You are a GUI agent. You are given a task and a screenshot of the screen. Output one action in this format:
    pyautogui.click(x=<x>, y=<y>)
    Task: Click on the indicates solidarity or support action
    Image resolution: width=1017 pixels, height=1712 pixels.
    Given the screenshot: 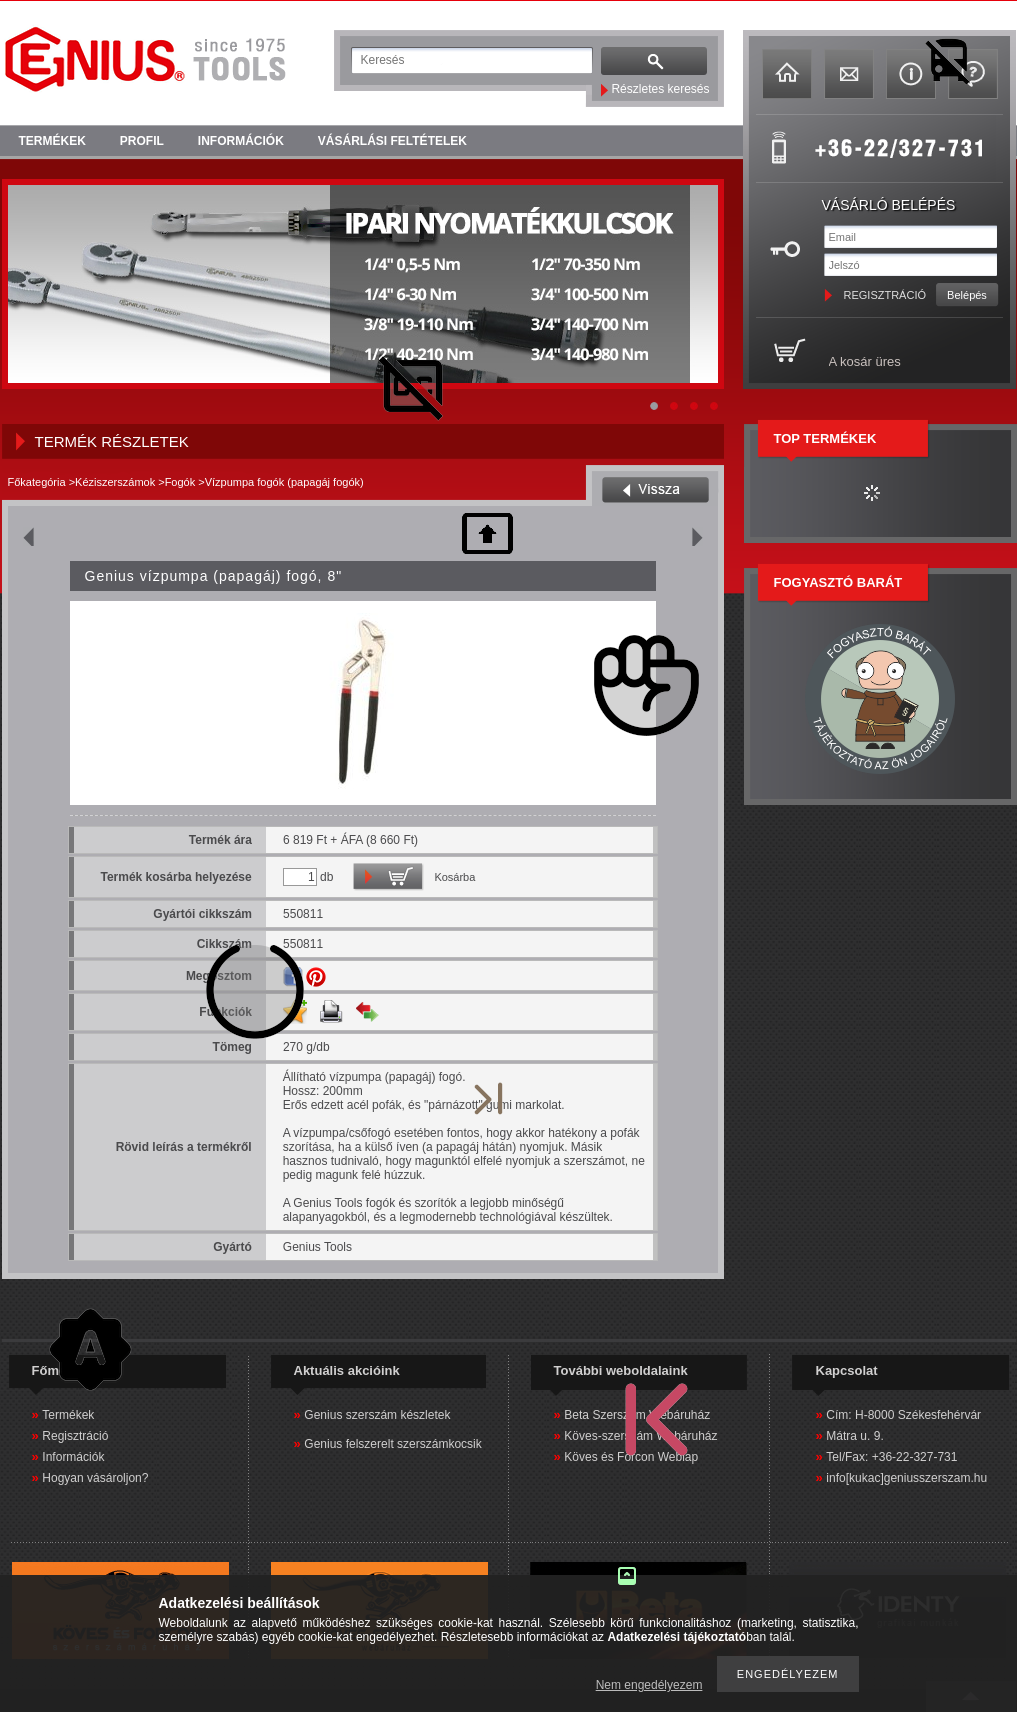 What is the action you would take?
    pyautogui.click(x=646, y=683)
    